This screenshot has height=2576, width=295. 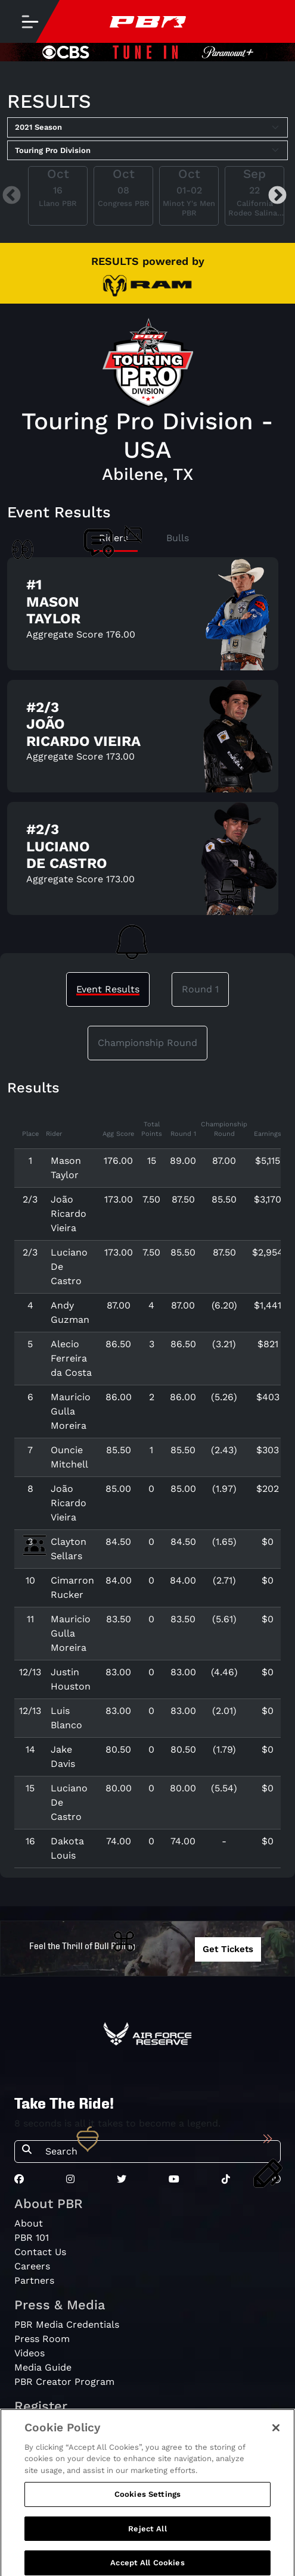 What do you see at coordinates (98, 542) in the screenshot?
I see `pin a message to a specific location` at bounding box center [98, 542].